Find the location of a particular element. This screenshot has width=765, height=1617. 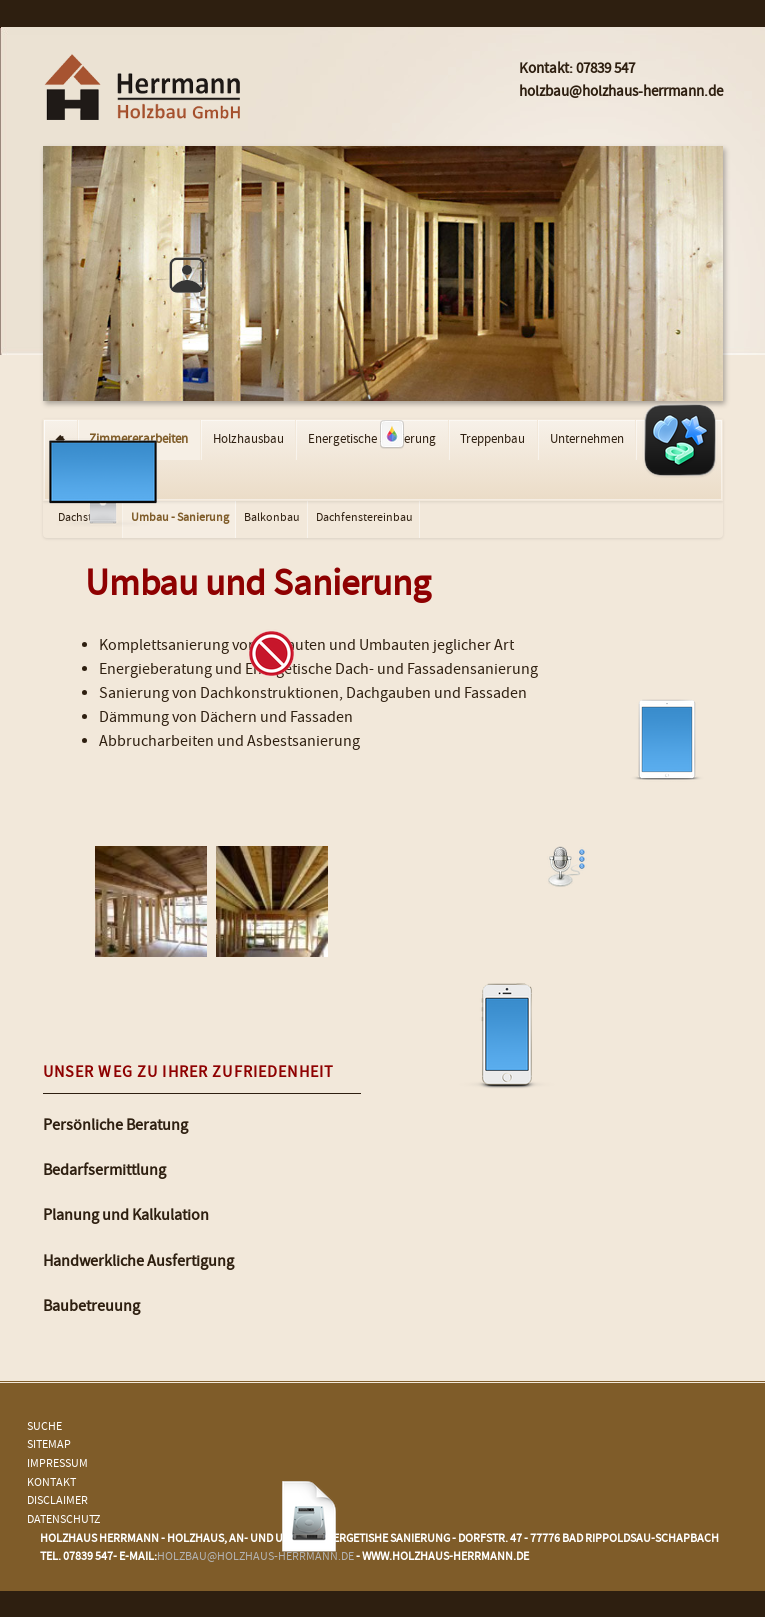

manage connected iPad device is located at coordinates (667, 739).